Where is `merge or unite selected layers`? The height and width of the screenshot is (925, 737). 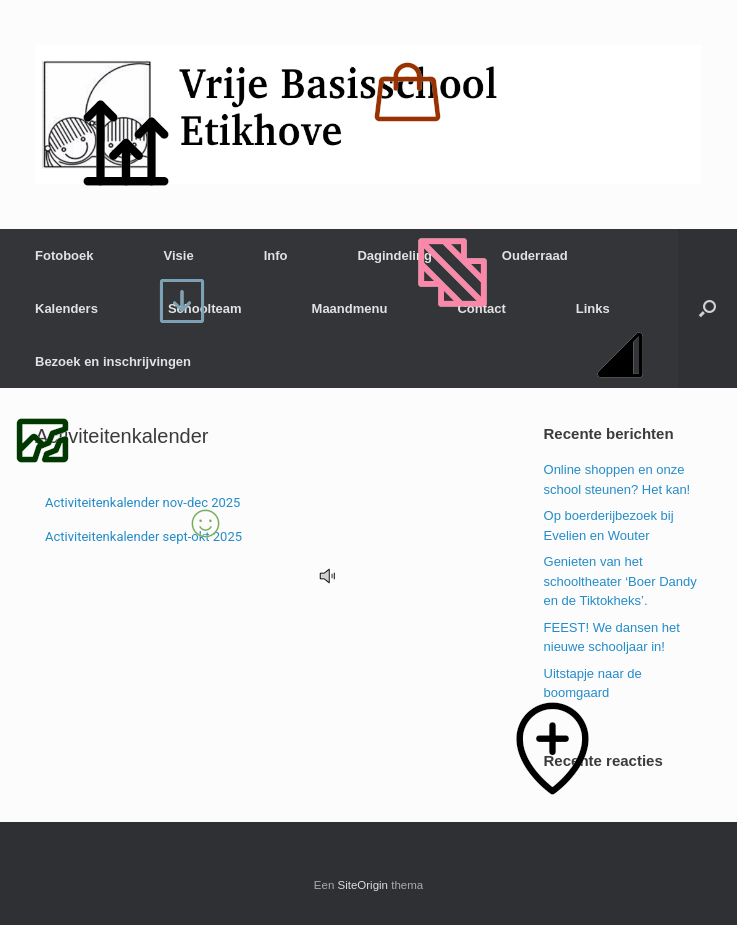
merge or unite selected layers is located at coordinates (452, 272).